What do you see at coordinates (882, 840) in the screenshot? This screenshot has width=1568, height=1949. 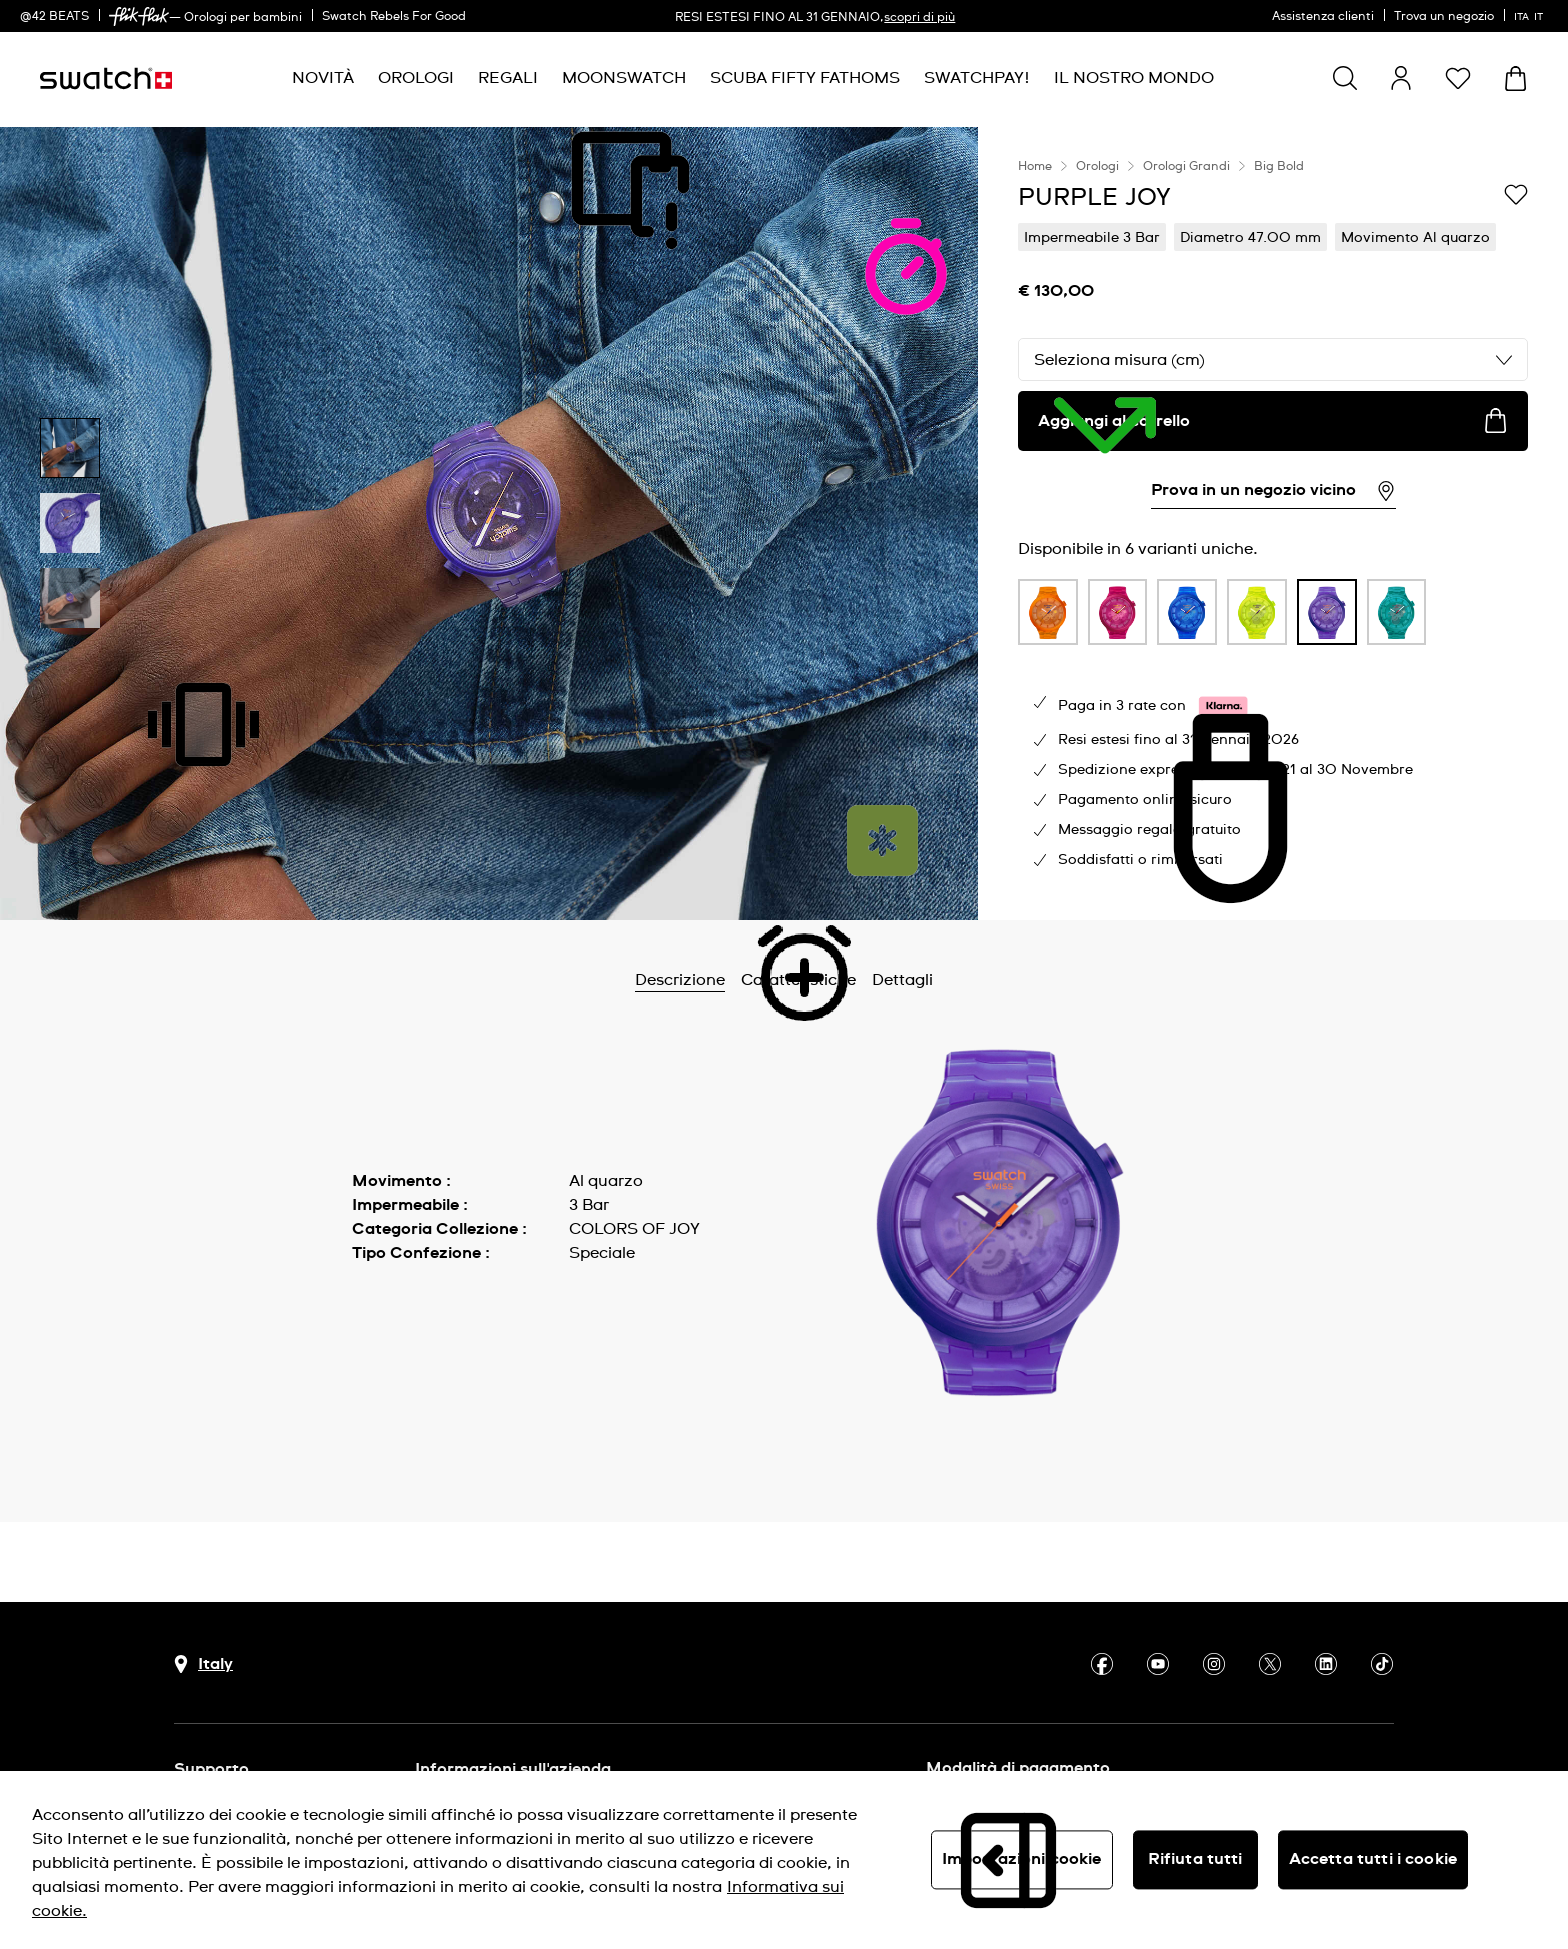 I see `indicates a required field in a form` at bounding box center [882, 840].